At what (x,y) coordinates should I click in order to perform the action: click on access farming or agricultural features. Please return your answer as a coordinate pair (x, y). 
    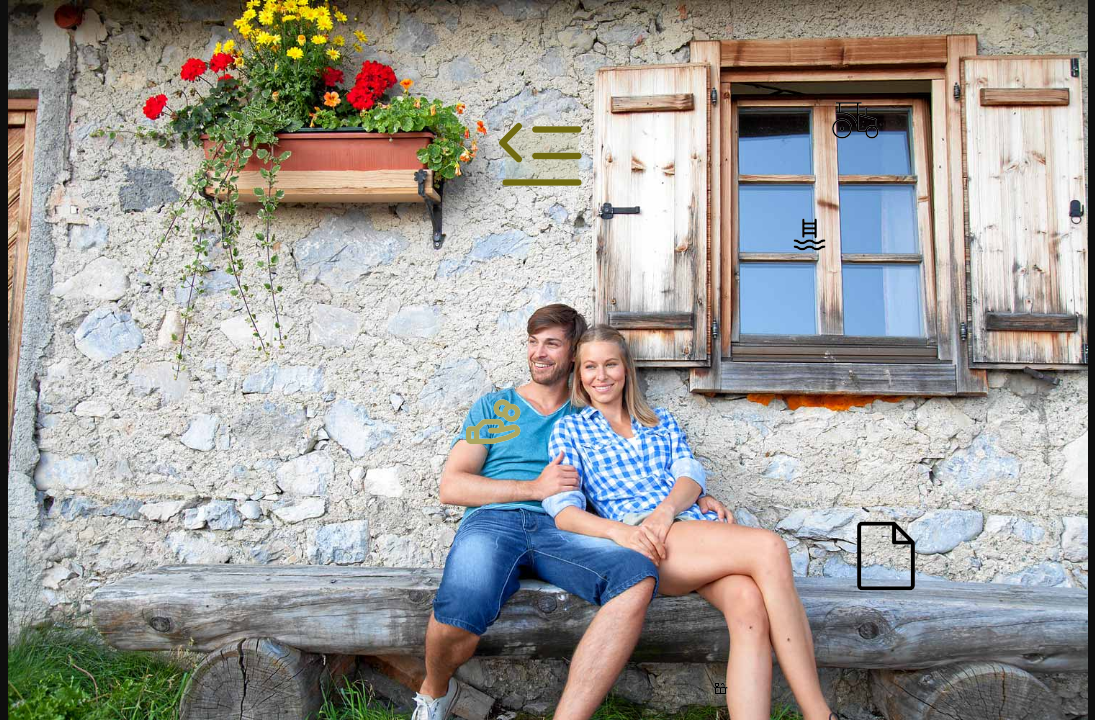
    Looking at the image, I should click on (854, 119).